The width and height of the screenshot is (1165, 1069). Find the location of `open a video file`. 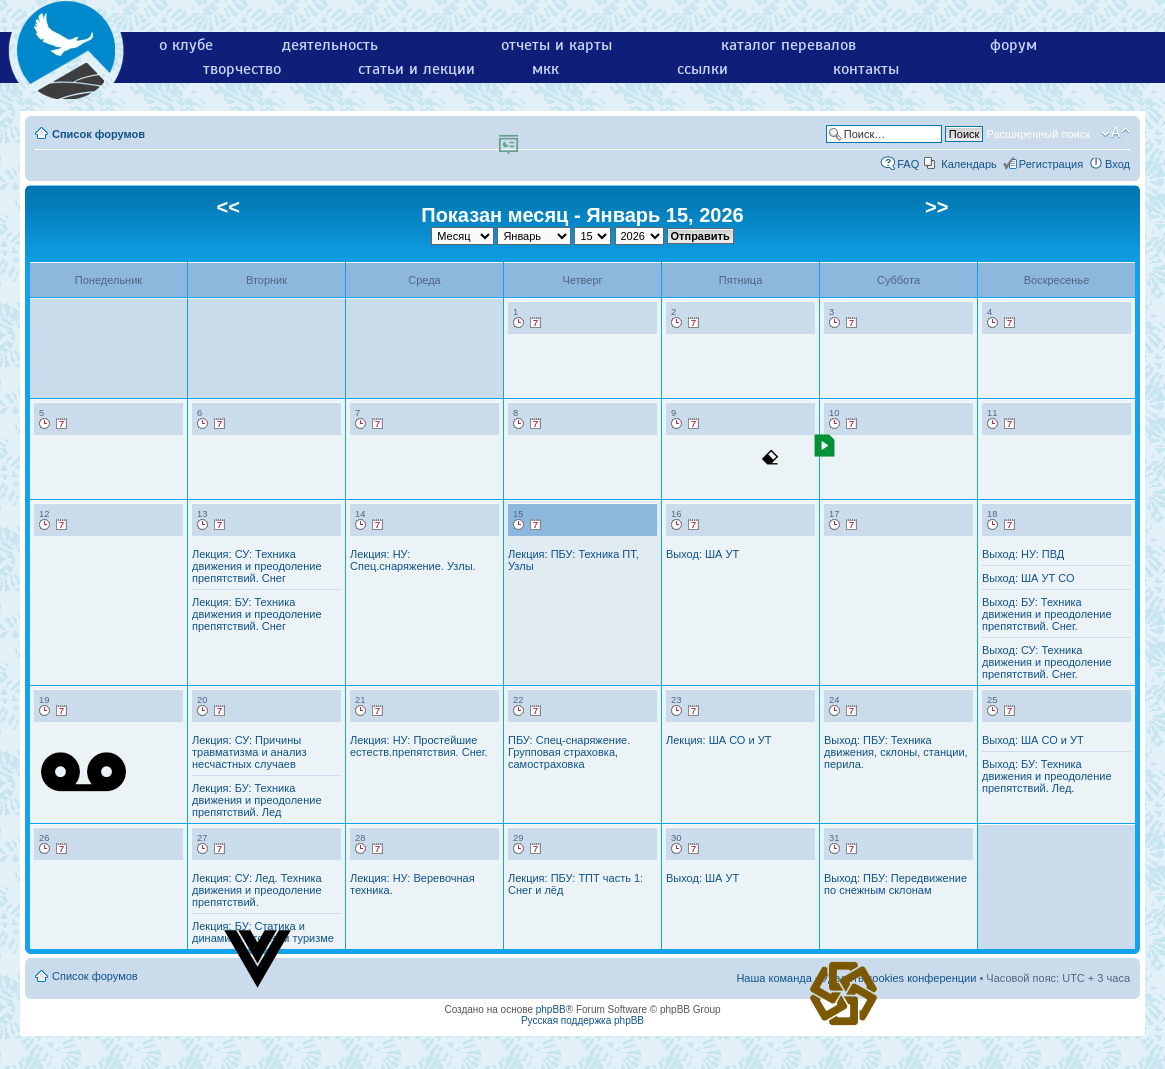

open a video file is located at coordinates (824, 445).